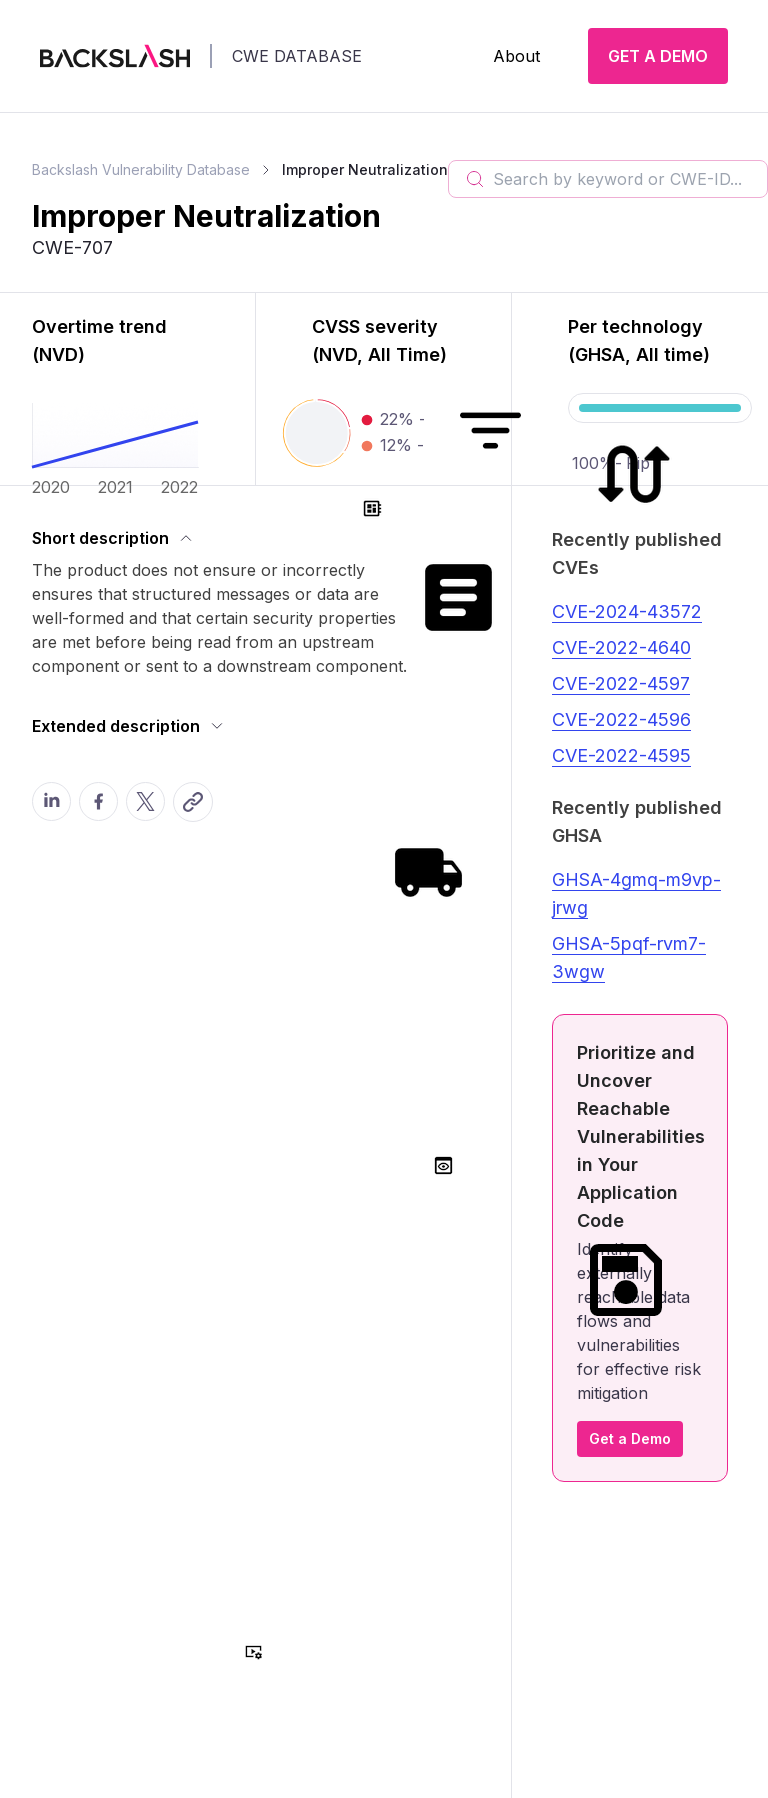  I want to click on track your delivery status, so click(428, 872).